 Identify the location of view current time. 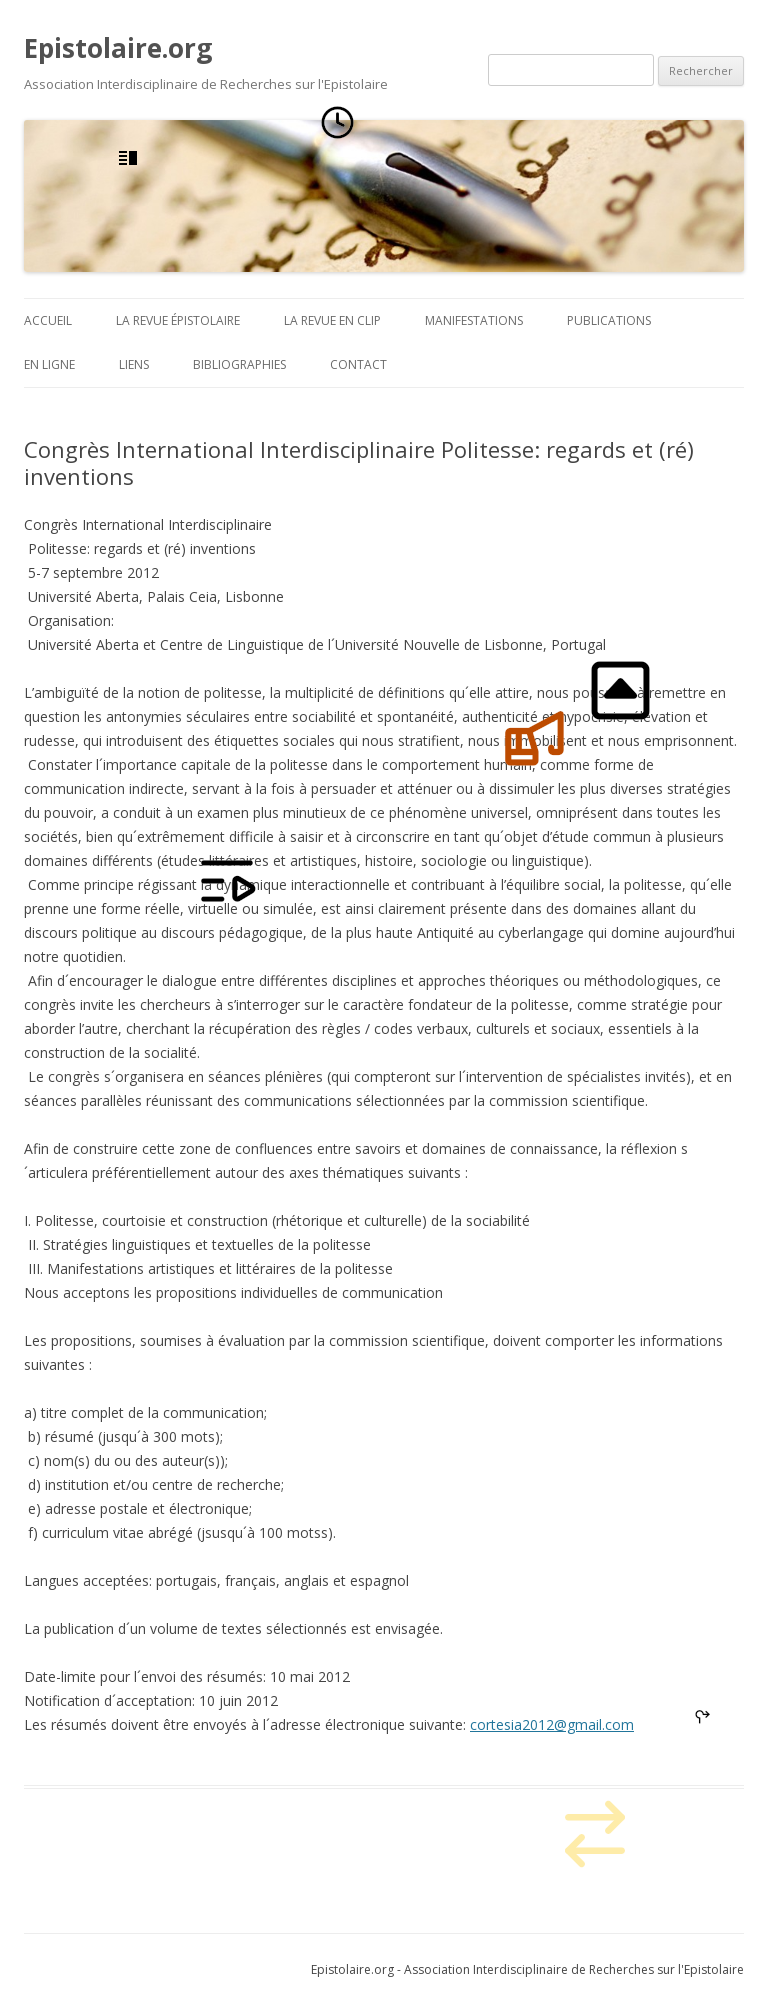
(337, 122).